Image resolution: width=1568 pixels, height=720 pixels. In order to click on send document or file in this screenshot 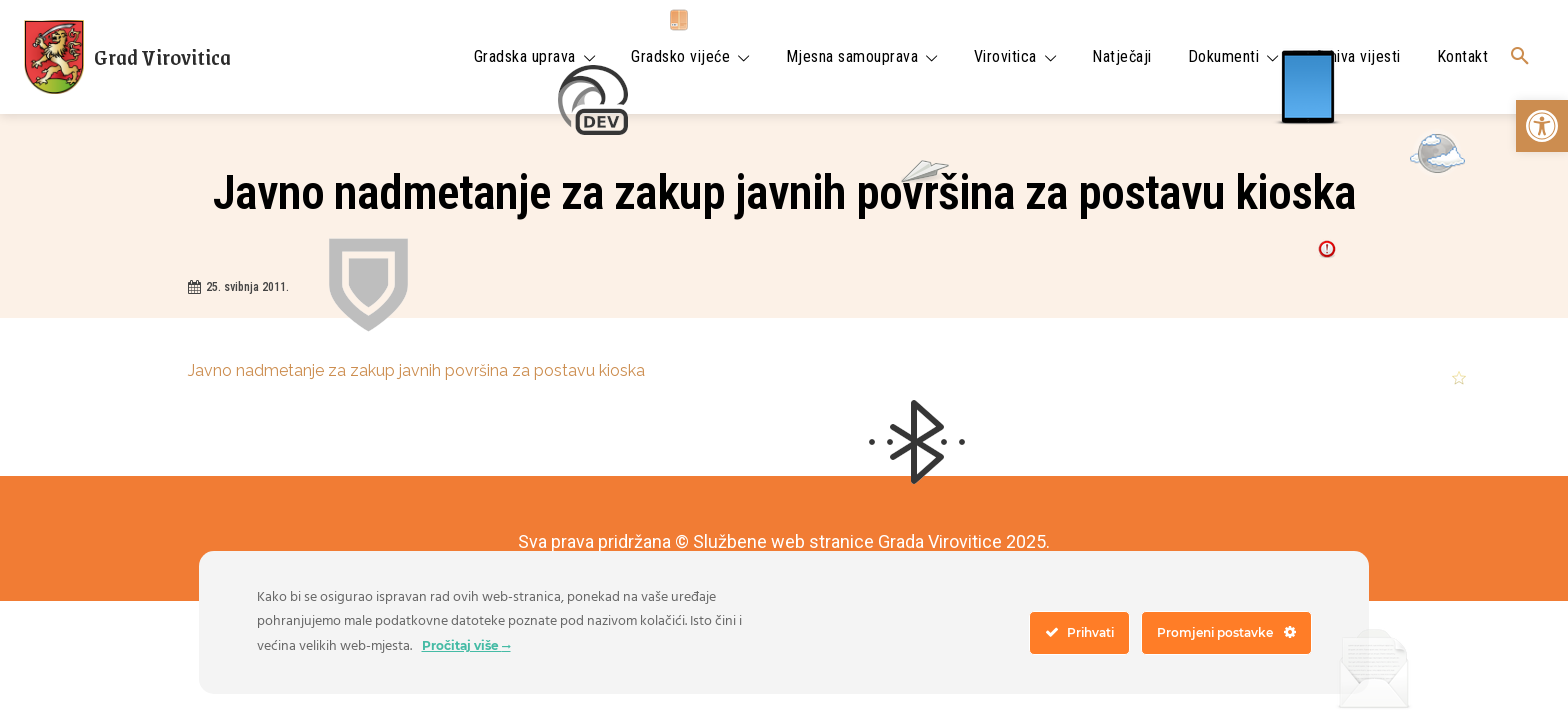, I will do `click(925, 172)`.